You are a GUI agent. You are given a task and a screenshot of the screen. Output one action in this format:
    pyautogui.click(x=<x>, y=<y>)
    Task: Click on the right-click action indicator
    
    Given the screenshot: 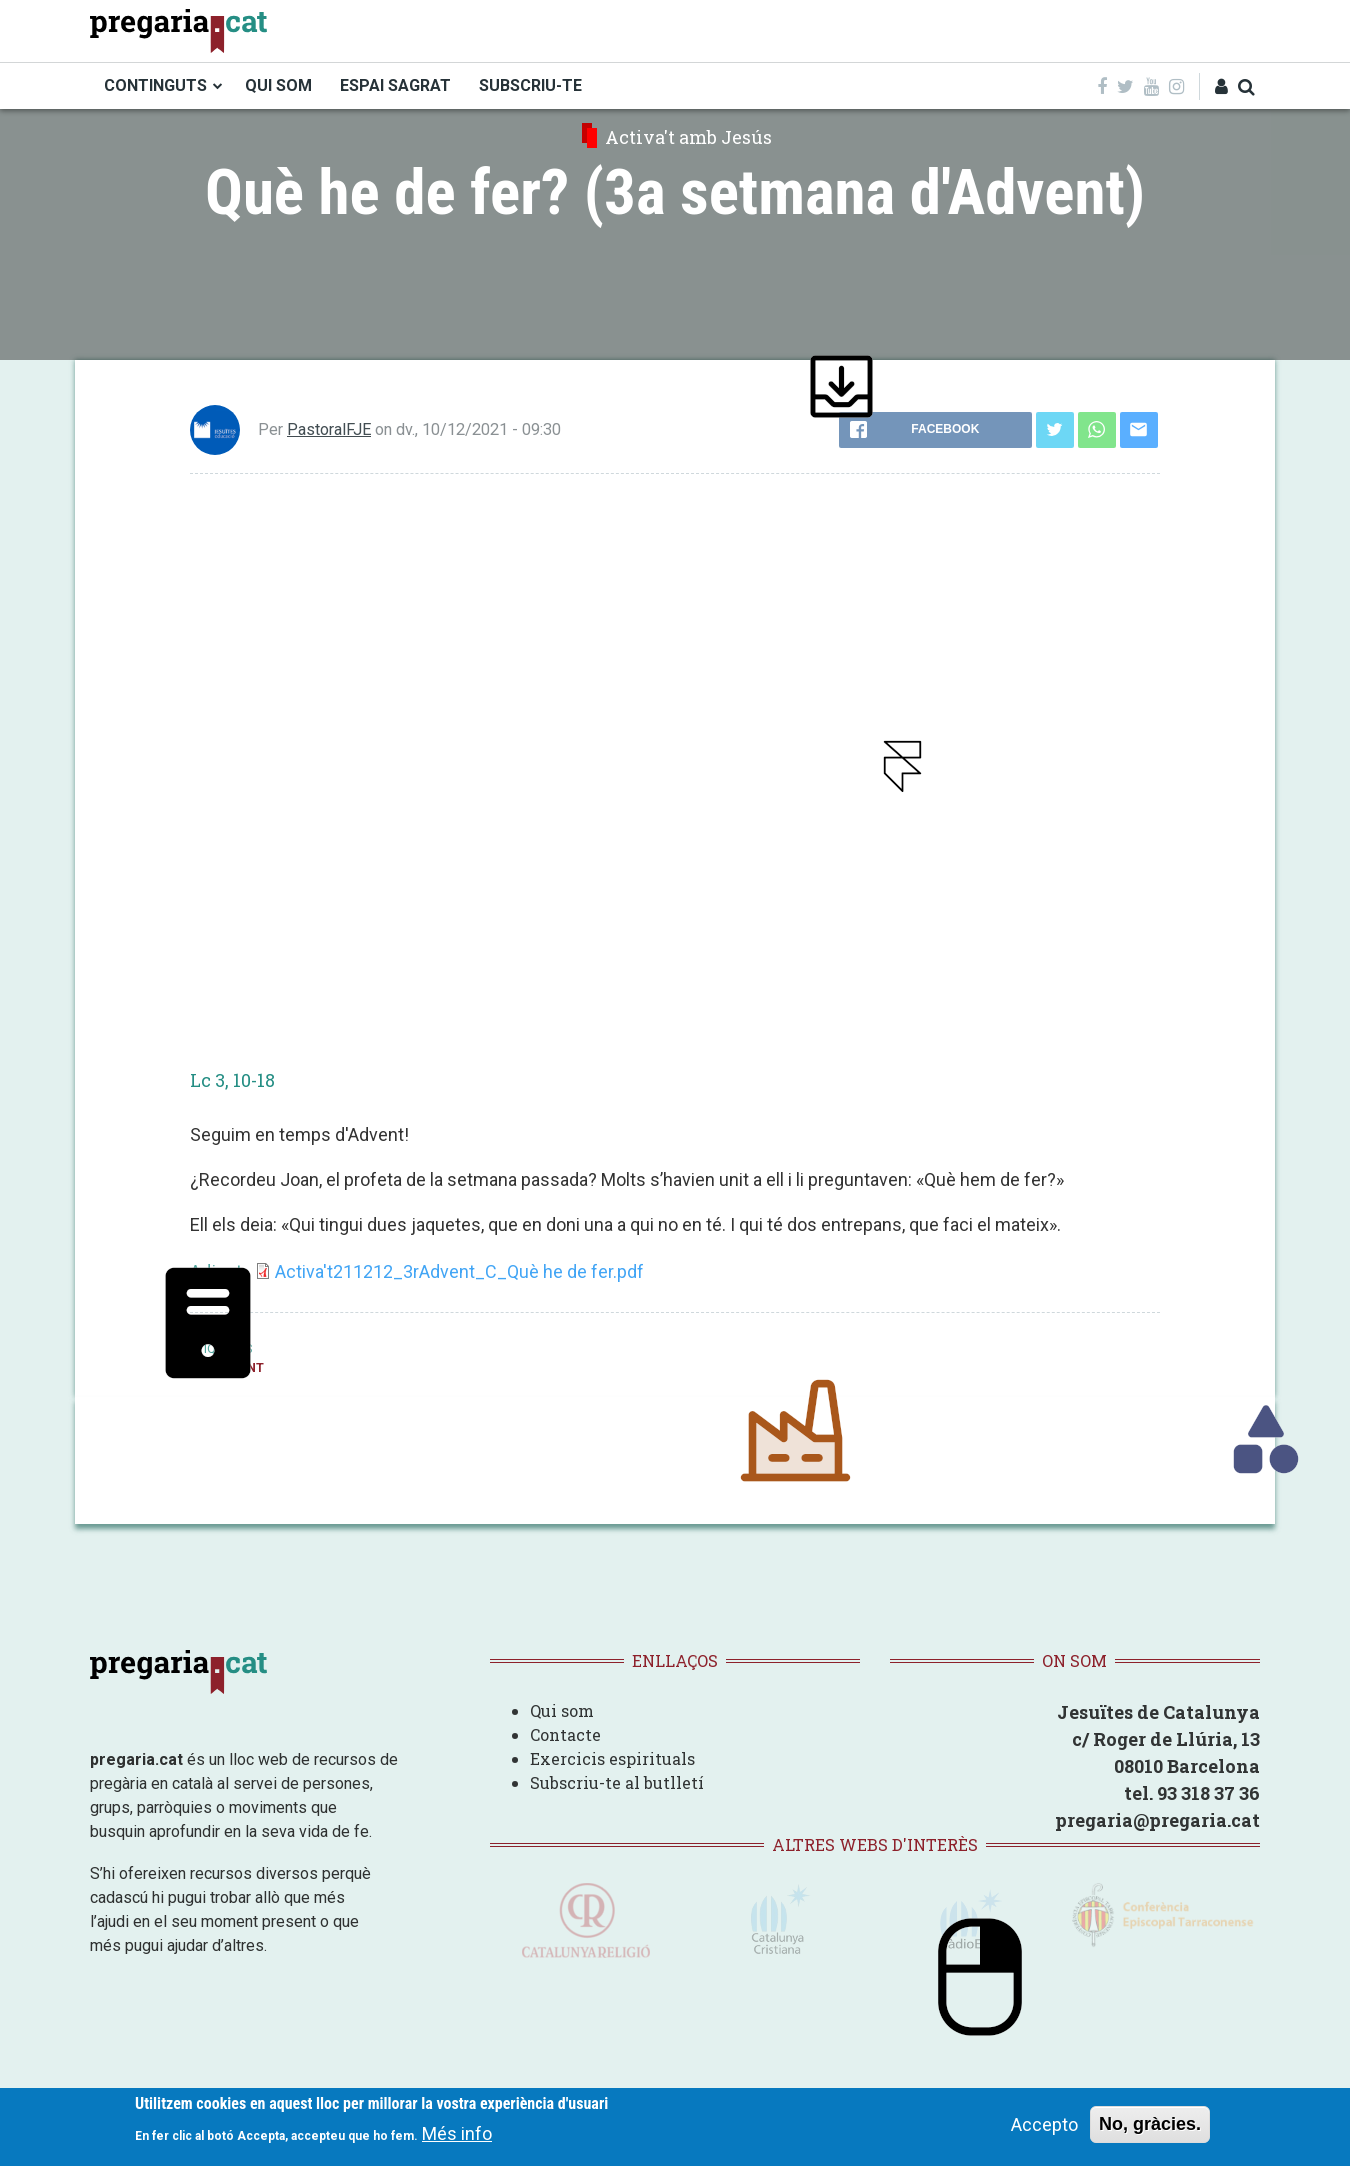 What is the action you would take?
    pyautogui.click(x=980, y=1977)
    